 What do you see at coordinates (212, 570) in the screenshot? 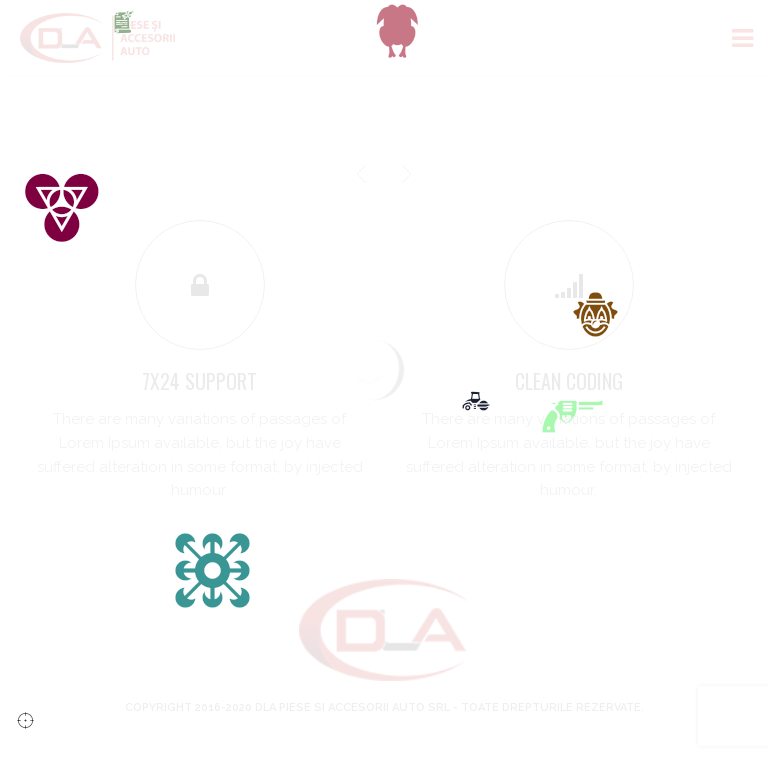
I see `expand or distribute content in all directions` at bounding box center [212, 570].